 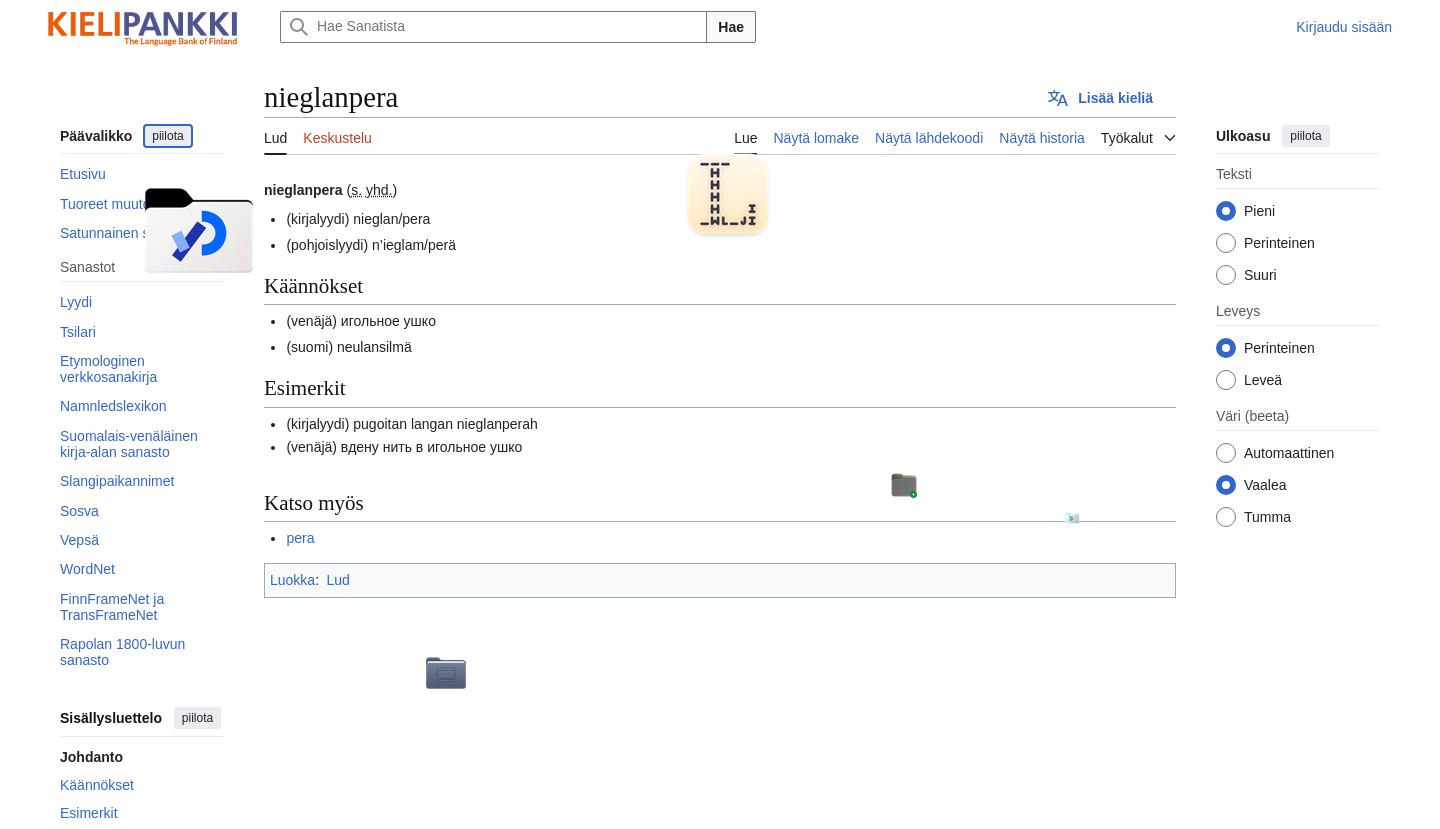 What do you see at coordinates (728, 194) in the screenshot?
I see `open letterpress text editor app` at bounding box center [728, 194].